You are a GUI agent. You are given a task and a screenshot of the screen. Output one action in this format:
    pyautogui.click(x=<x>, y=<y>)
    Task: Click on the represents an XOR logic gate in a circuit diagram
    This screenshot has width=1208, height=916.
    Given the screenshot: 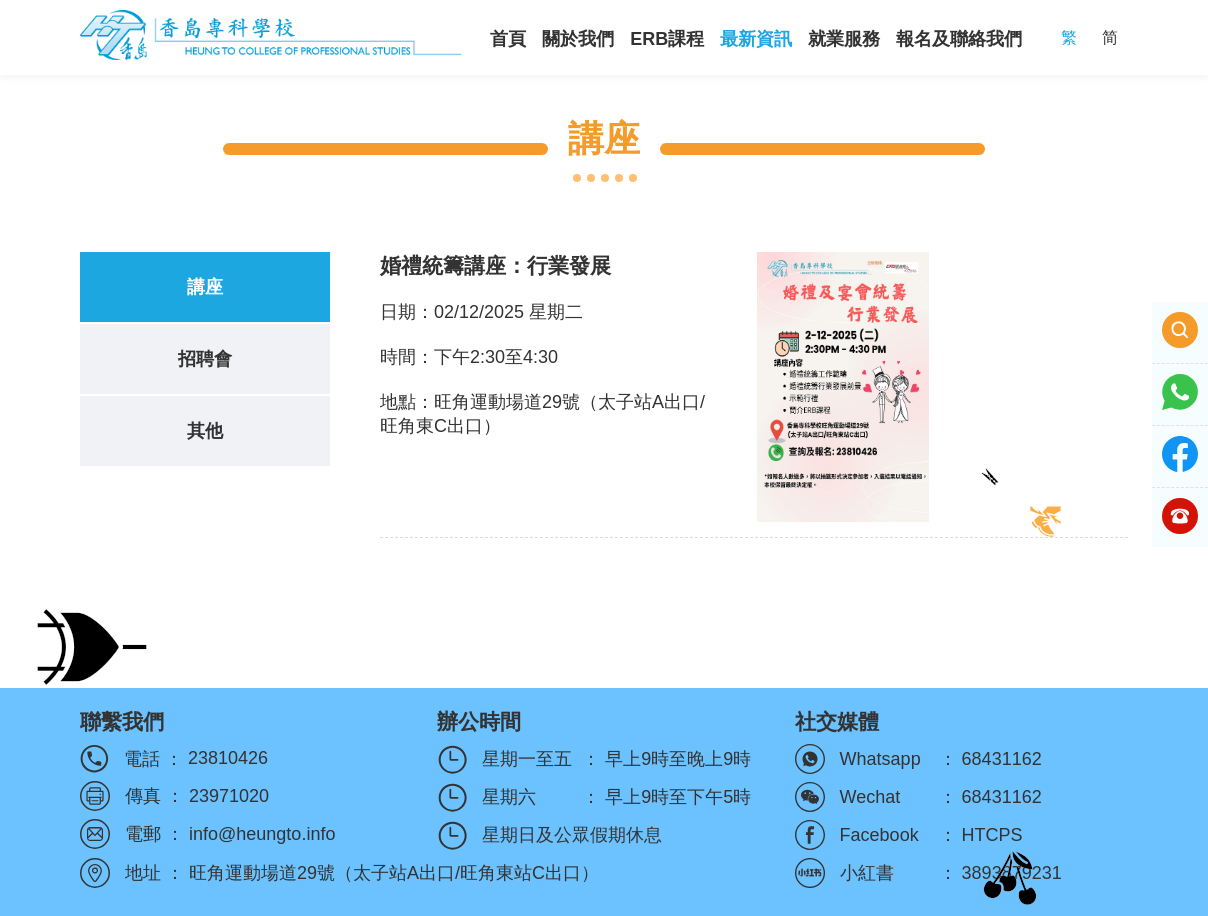 What is the action you would take?
    pyautogui.click(x=92, y=647)
    